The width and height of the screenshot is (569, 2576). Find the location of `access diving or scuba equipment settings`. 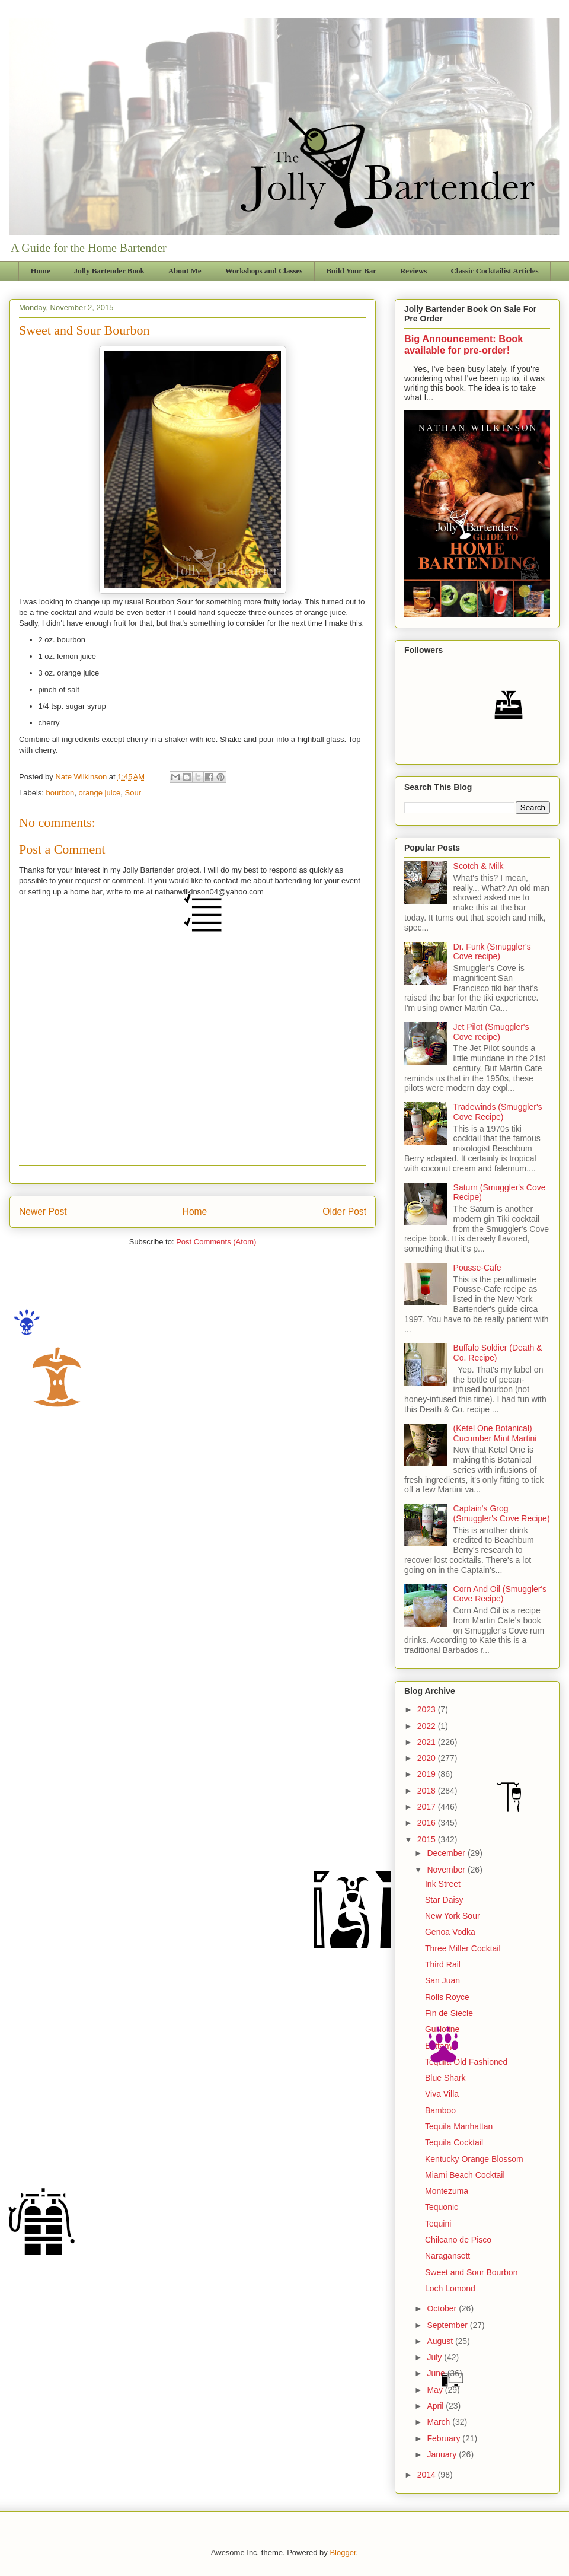

access diving or scuba equipment settings is located at coordinates (43, 2221).